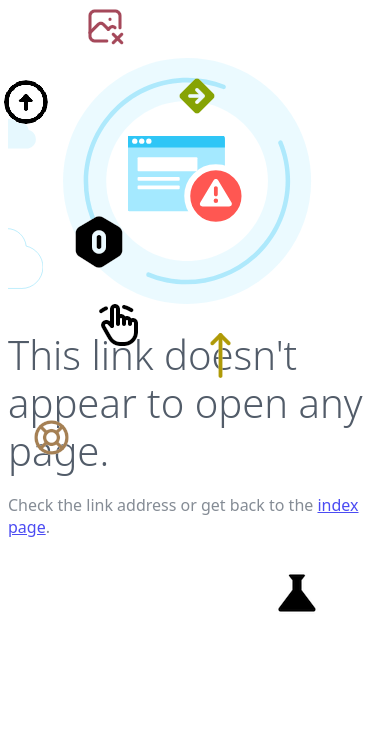 The width and height of the screenshot is (375, 736). I want to click on remove or delete a photo, so click(105, 26).